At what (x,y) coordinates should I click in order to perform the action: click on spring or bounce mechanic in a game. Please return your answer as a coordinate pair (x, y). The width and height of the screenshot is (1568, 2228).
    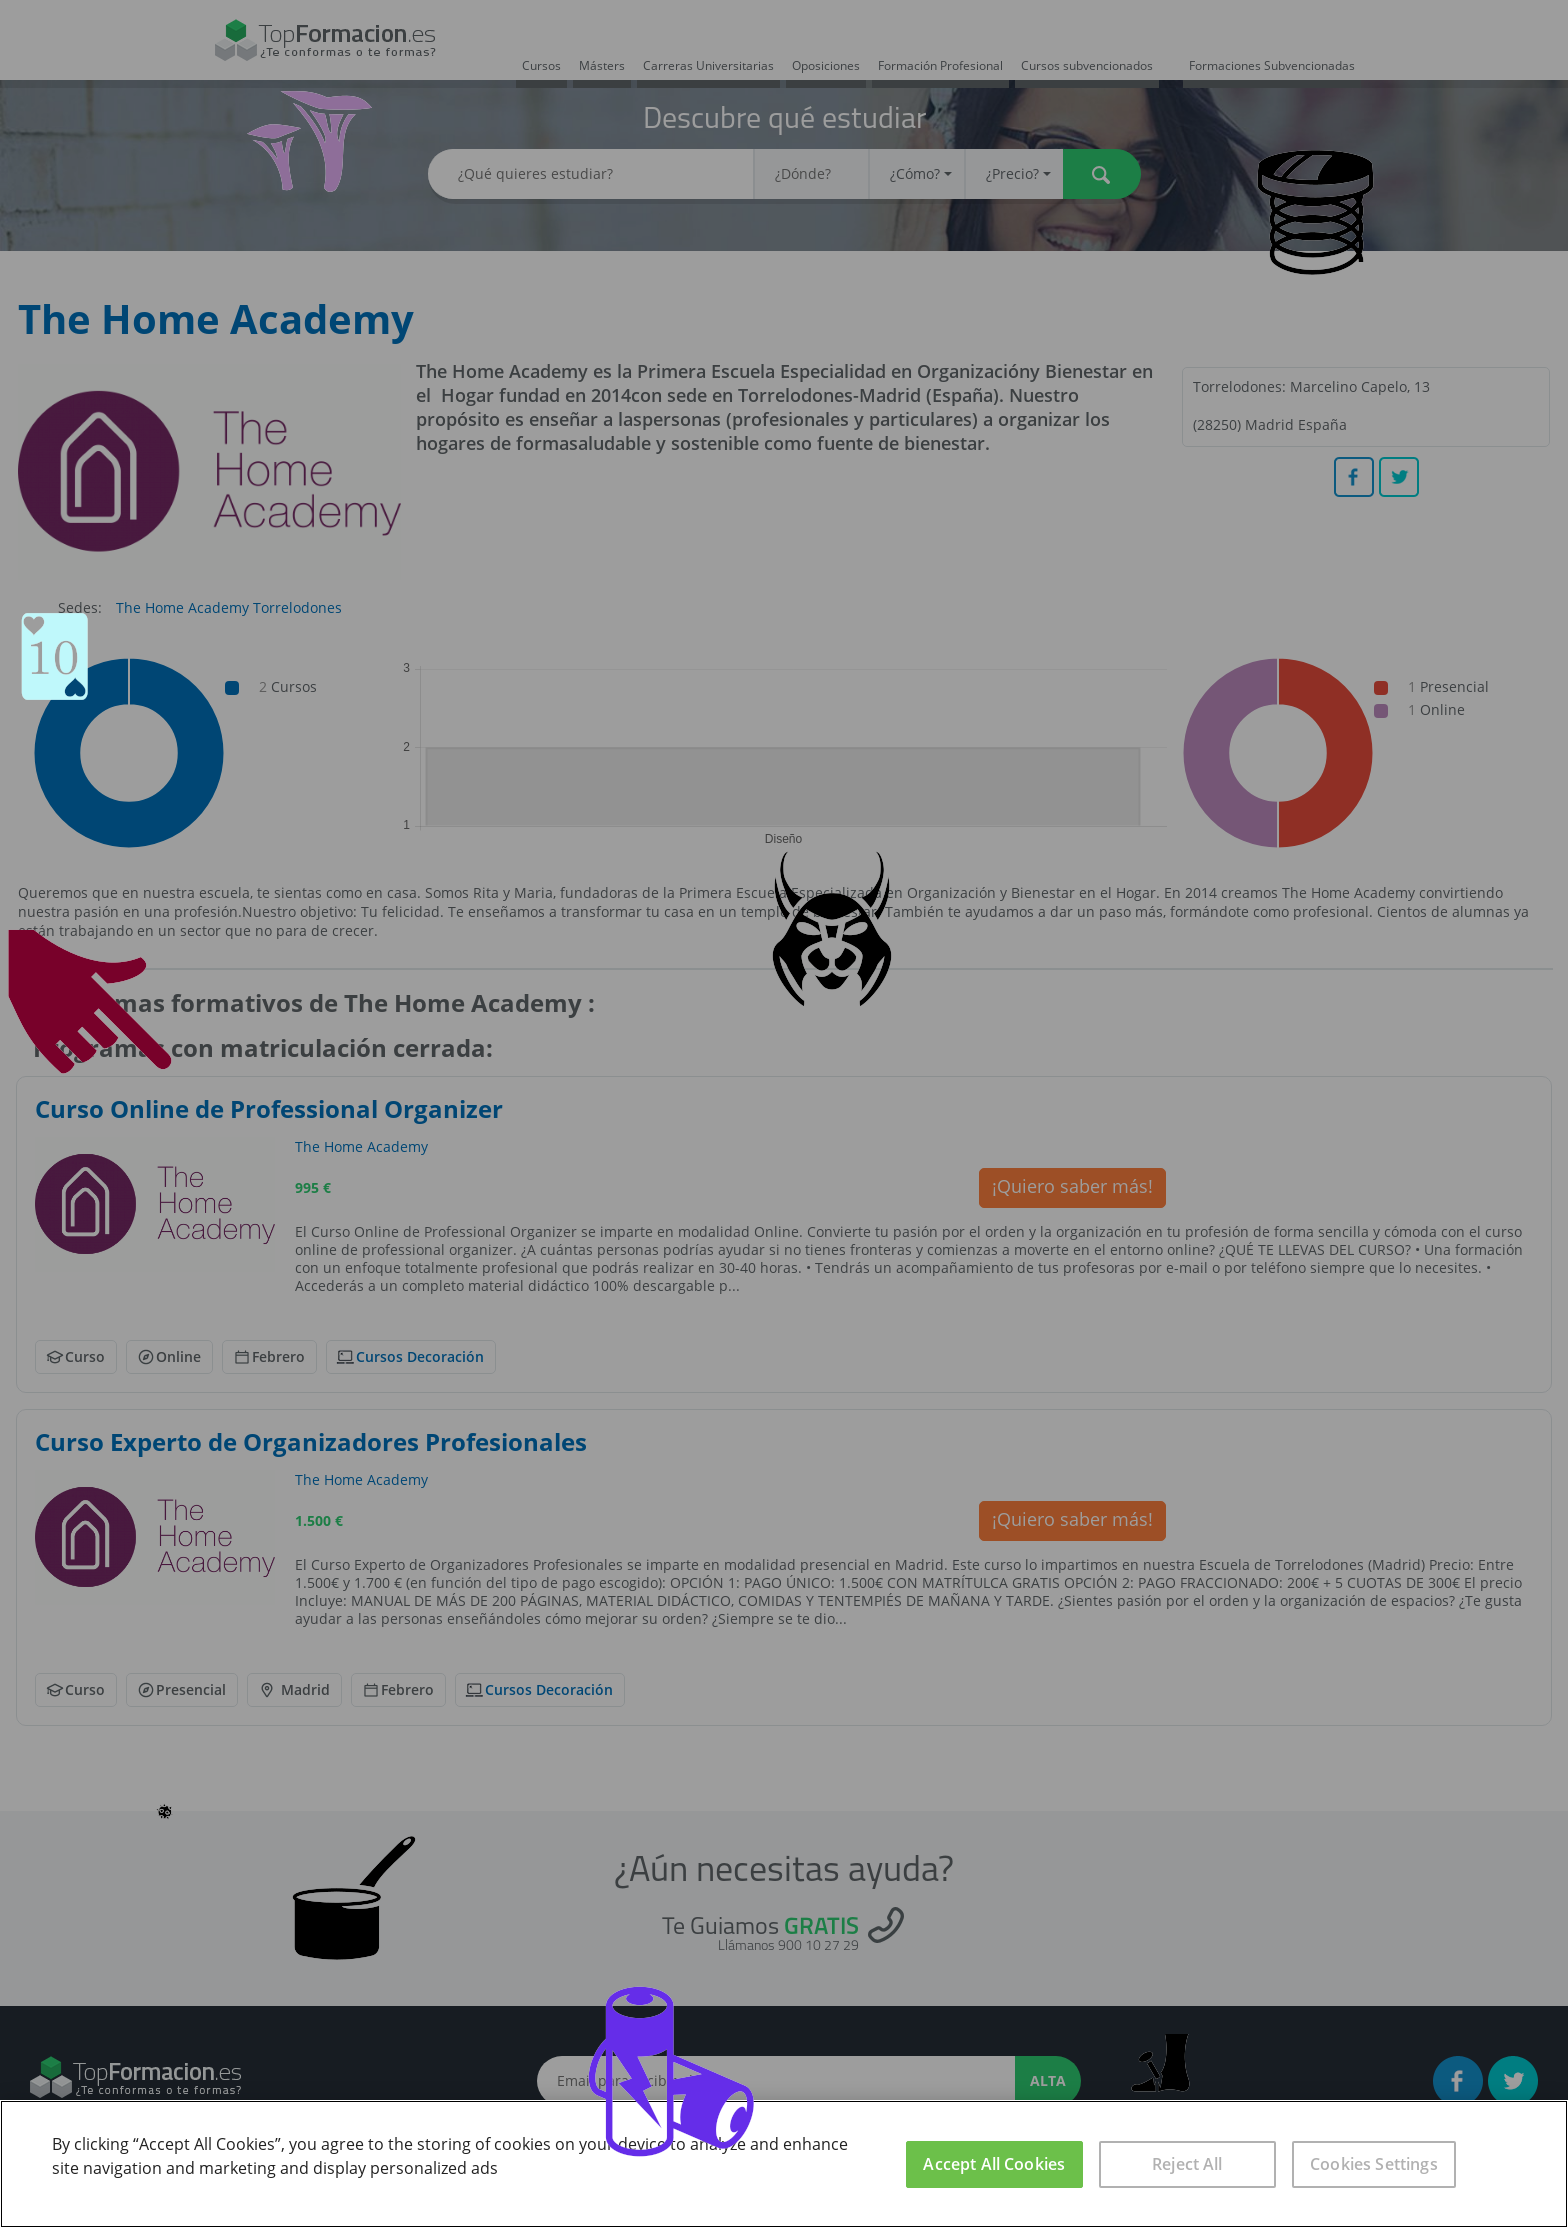
    Looking at the image, I should click on (1315, 212).